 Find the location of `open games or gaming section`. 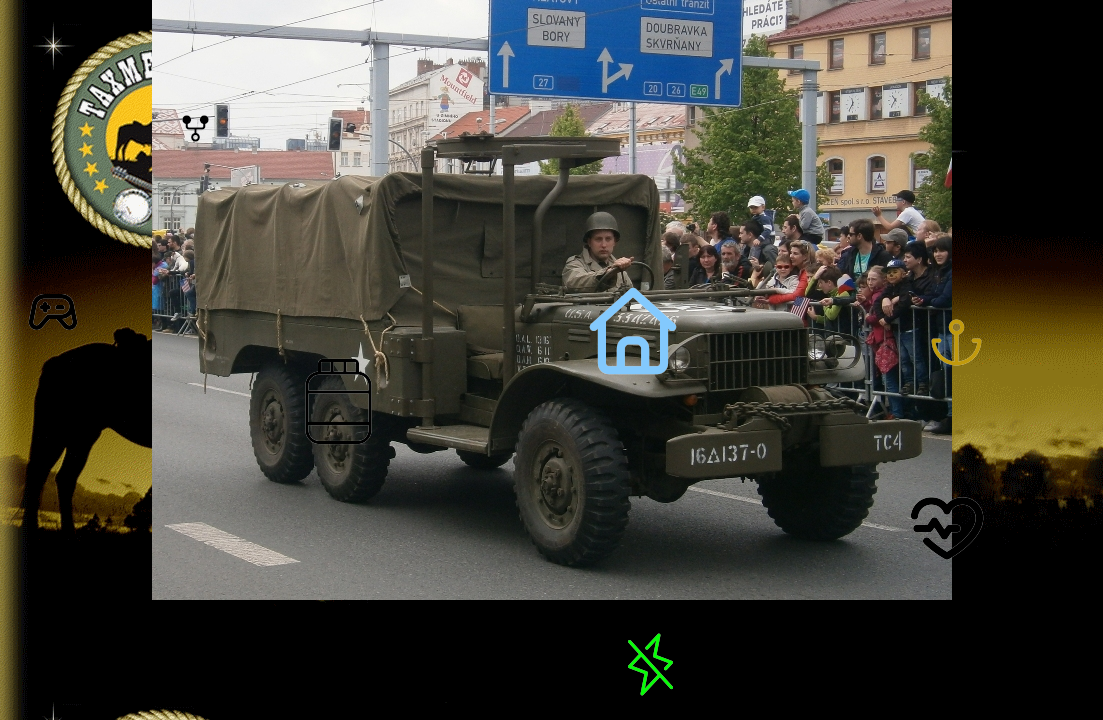

open games or gaming section is located at coordinates (53, 312).